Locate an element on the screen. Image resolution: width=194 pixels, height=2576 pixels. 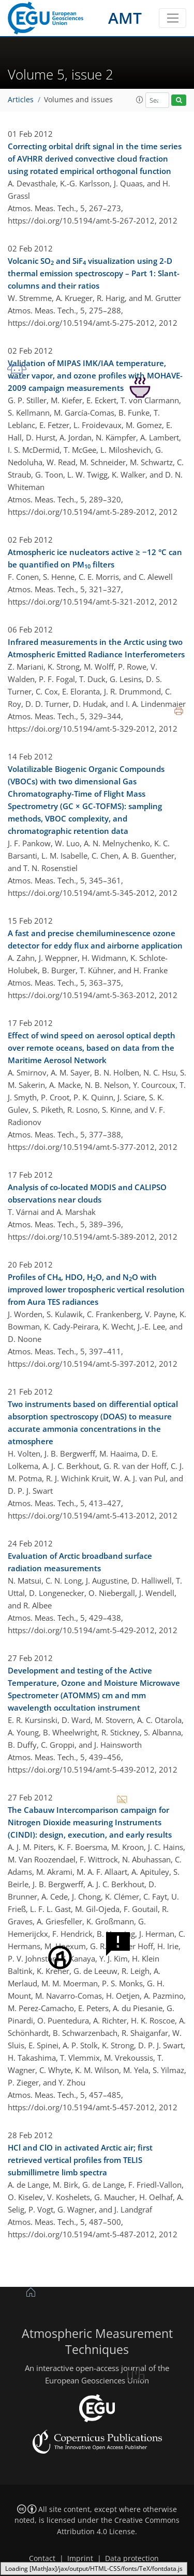
access farm or agricultural features is located at coordinates (17, 370).